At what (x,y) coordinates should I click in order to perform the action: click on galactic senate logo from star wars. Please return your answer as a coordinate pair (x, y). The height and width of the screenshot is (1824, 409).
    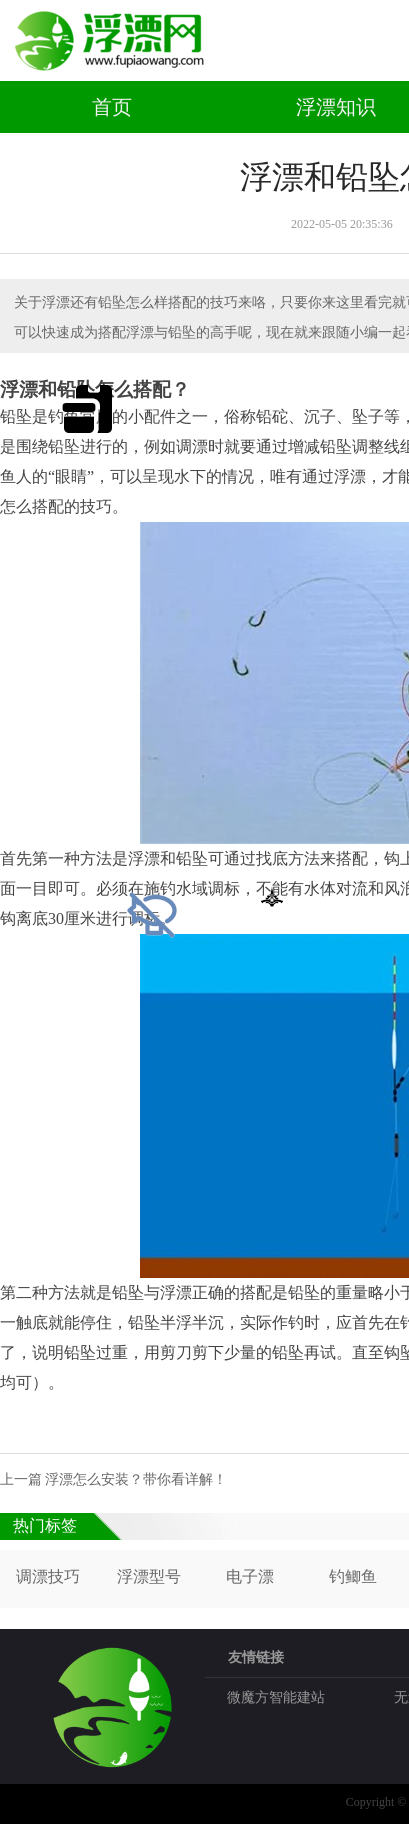
    Looking at the image, I should click on (272, 897).